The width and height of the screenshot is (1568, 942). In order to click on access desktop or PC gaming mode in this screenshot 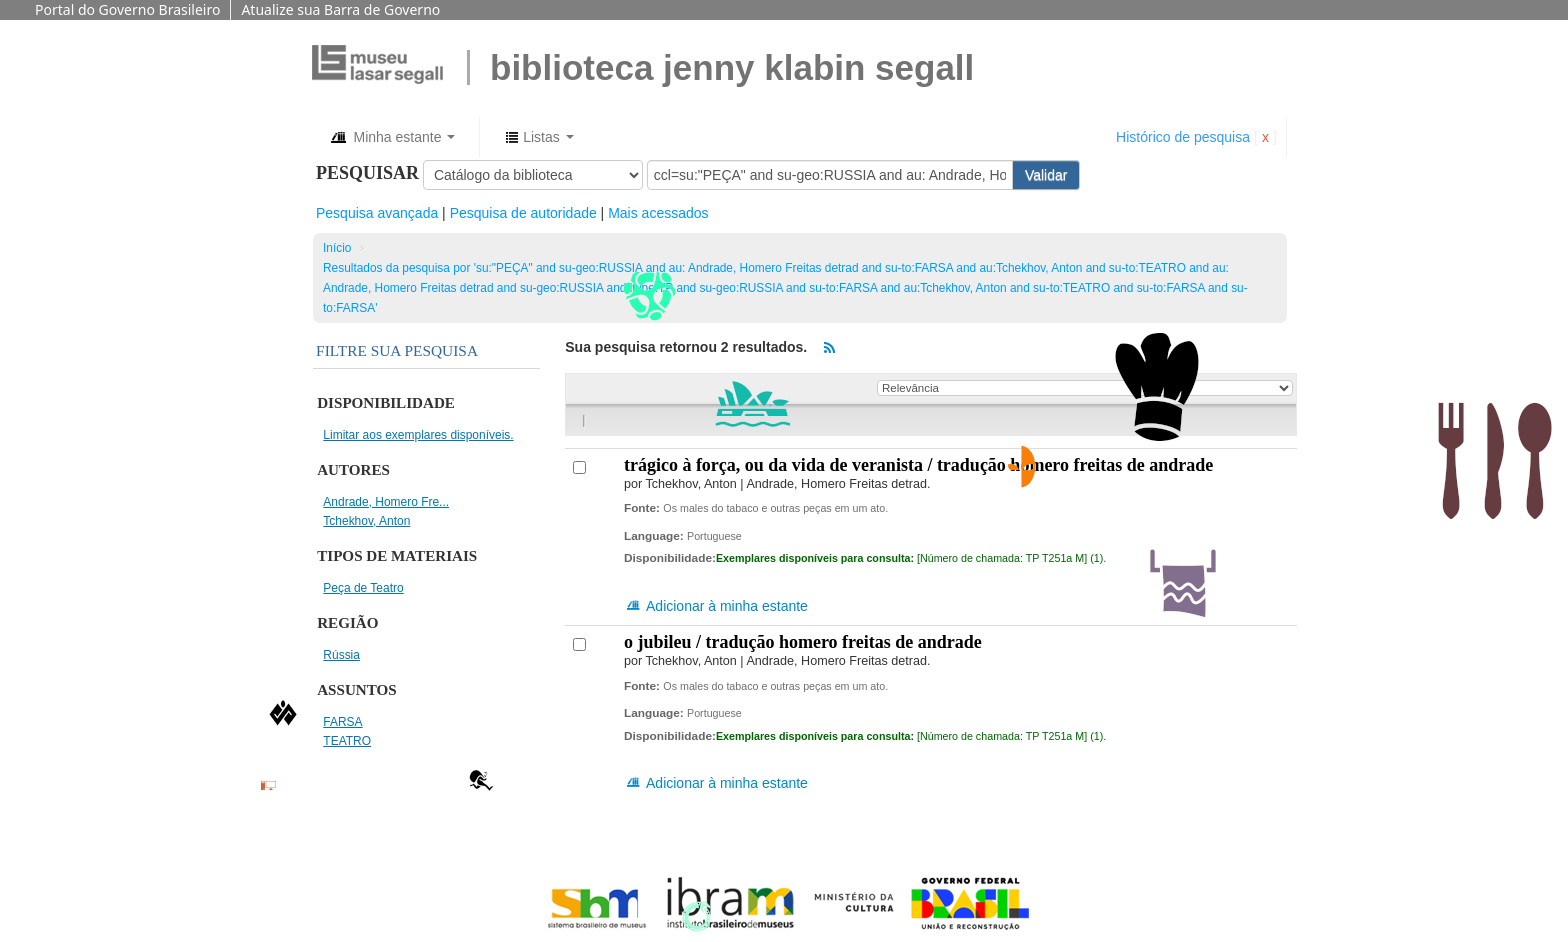, I will do `click(268, 785)`.